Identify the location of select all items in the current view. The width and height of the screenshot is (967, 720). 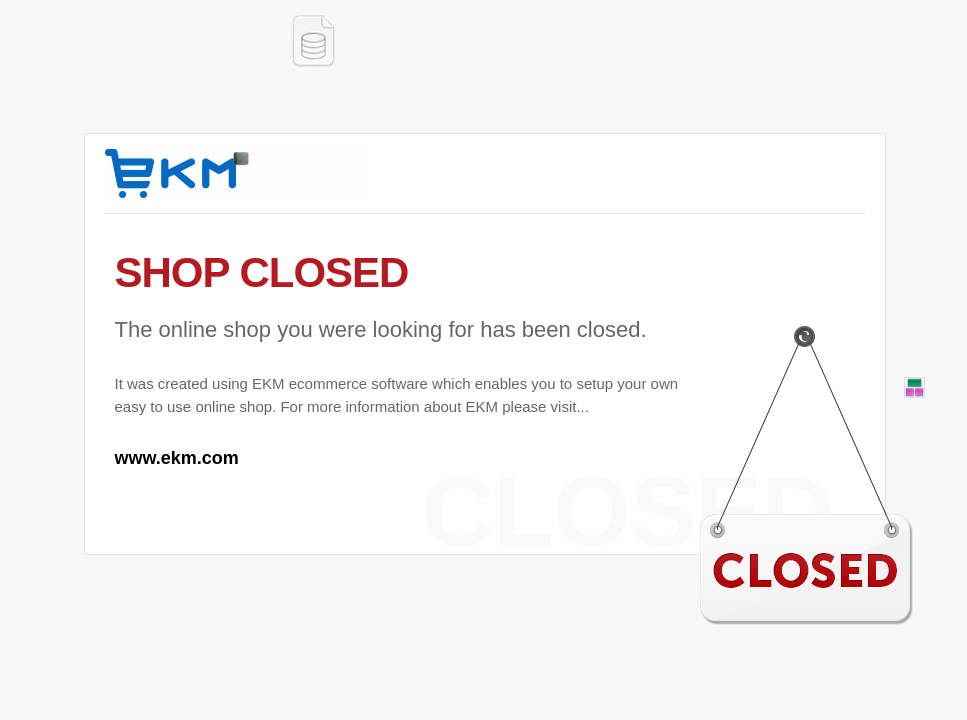
(914, 387).